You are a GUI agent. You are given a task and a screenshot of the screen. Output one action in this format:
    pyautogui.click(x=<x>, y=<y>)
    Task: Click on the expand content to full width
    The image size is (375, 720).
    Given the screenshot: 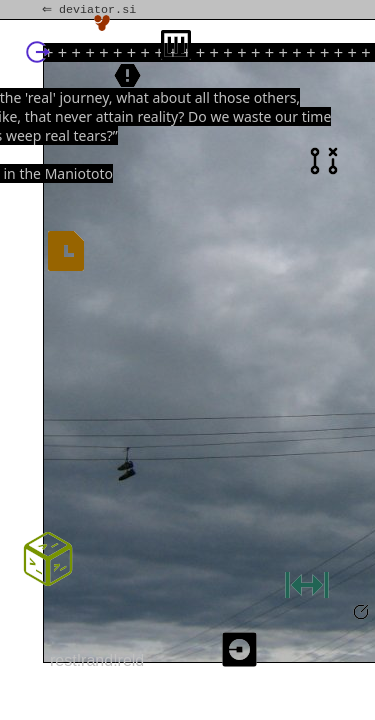 What is the action you would take?
    pyautogui.click(x=307, y=585)
    